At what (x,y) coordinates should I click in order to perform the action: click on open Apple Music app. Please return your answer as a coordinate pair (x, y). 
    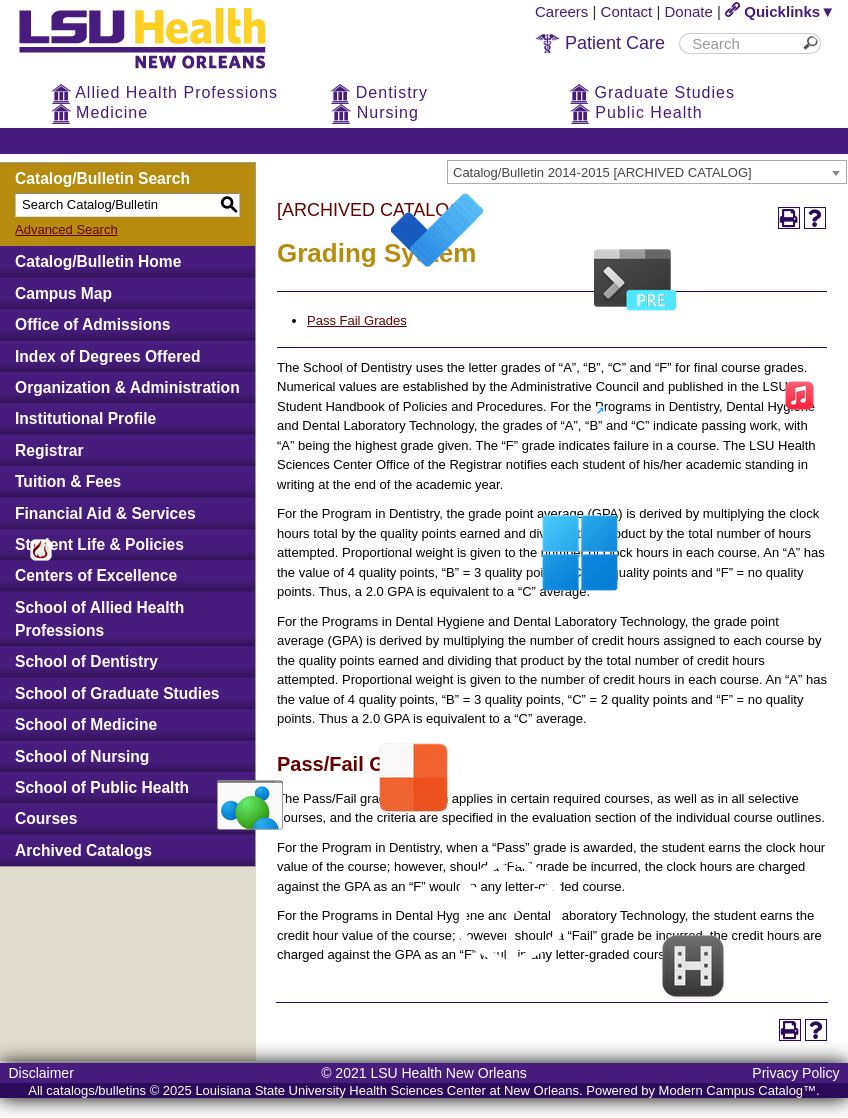
    Looking at the image, I should click on (799, 395).